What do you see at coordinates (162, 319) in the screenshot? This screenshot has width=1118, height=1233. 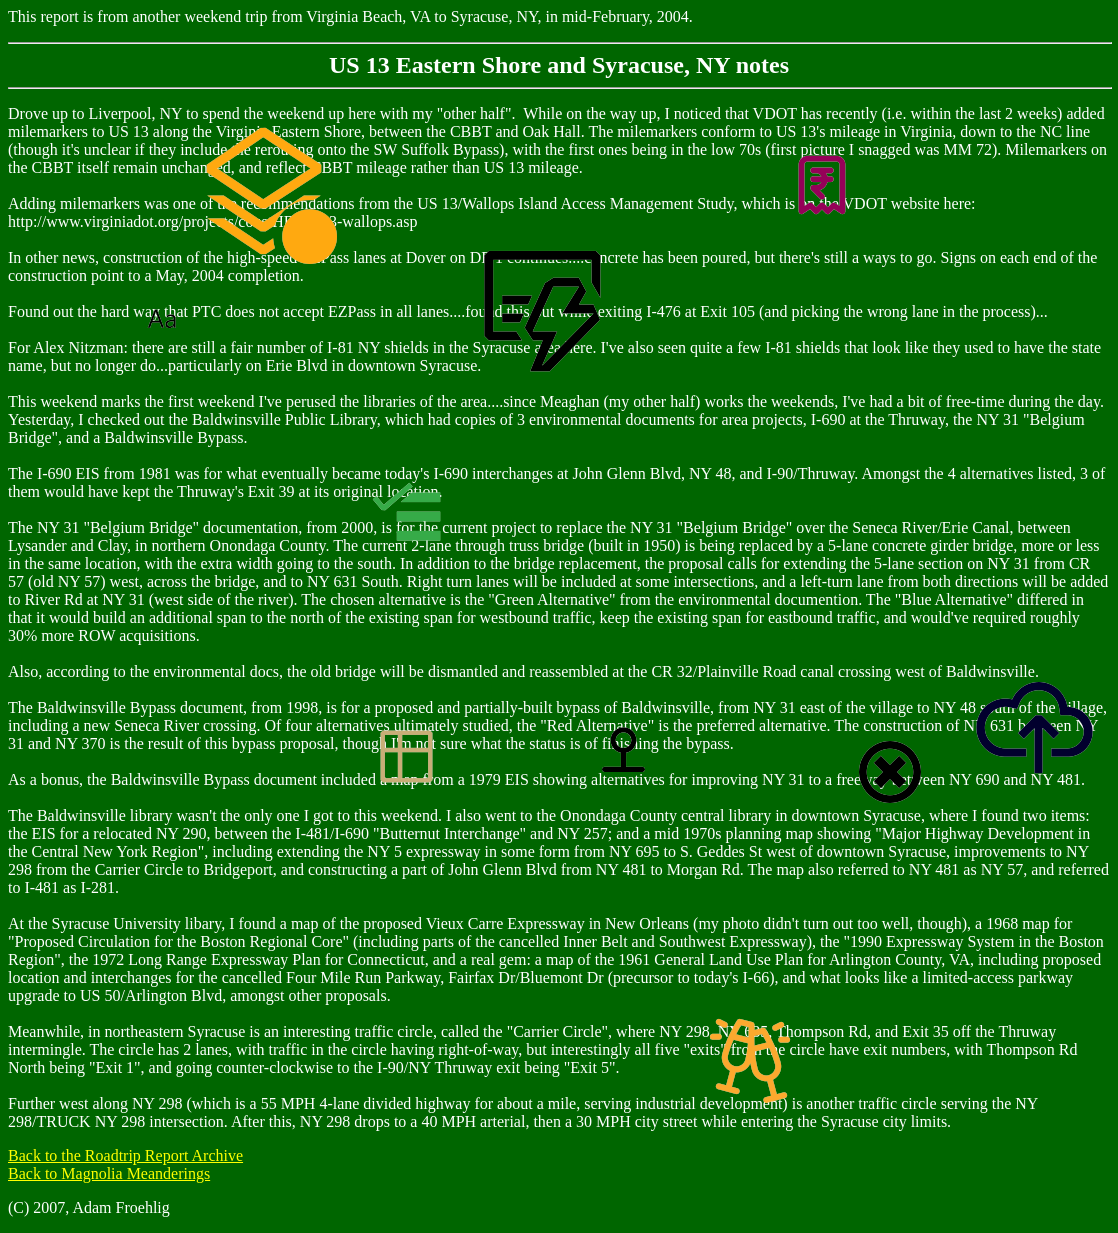 I see `toggle case-sensitive search` at bounding box center [162, 319].